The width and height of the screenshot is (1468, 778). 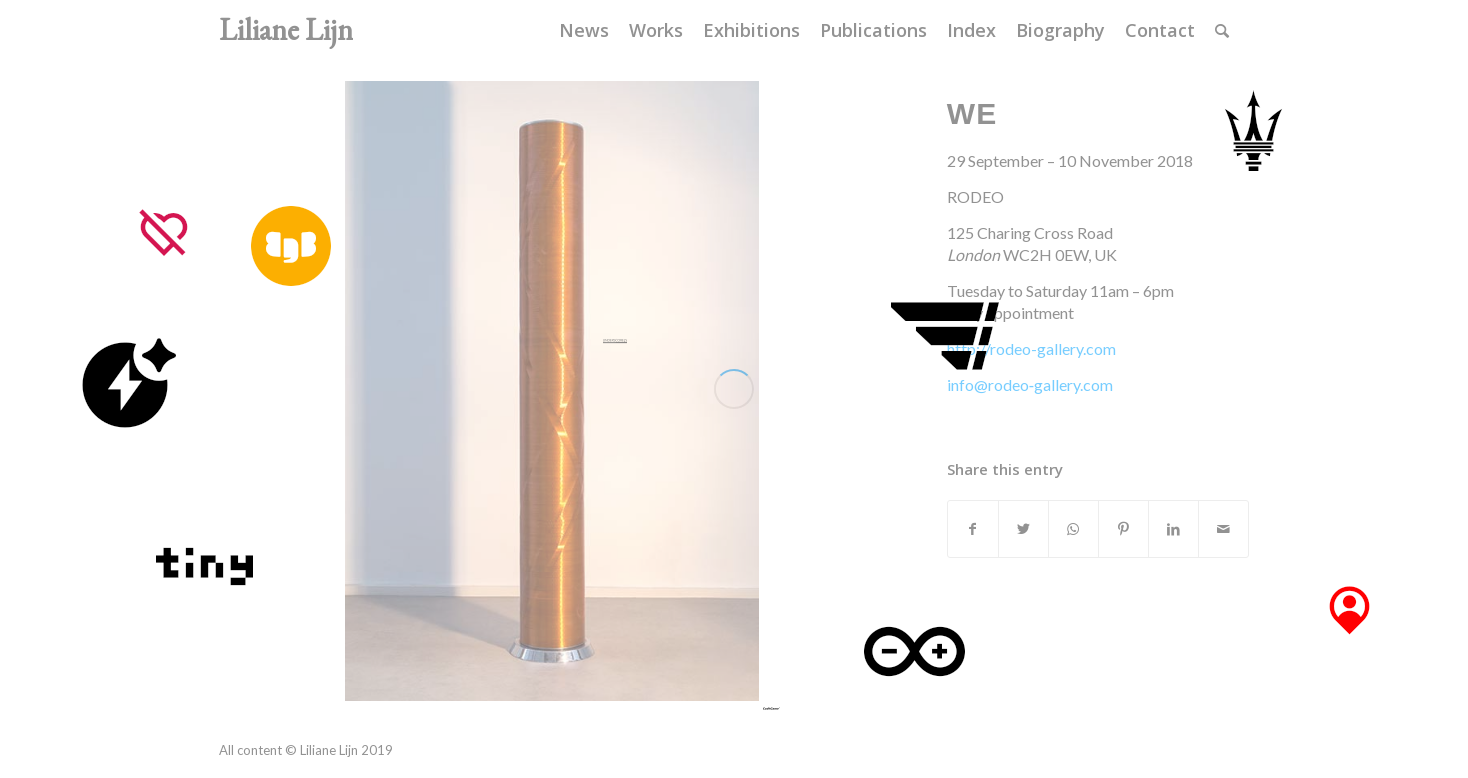 What do you see at coordinates (291, 246) in the screenshot?
I see `EnterpriseDB company logo` at bounding box center [291, 246].